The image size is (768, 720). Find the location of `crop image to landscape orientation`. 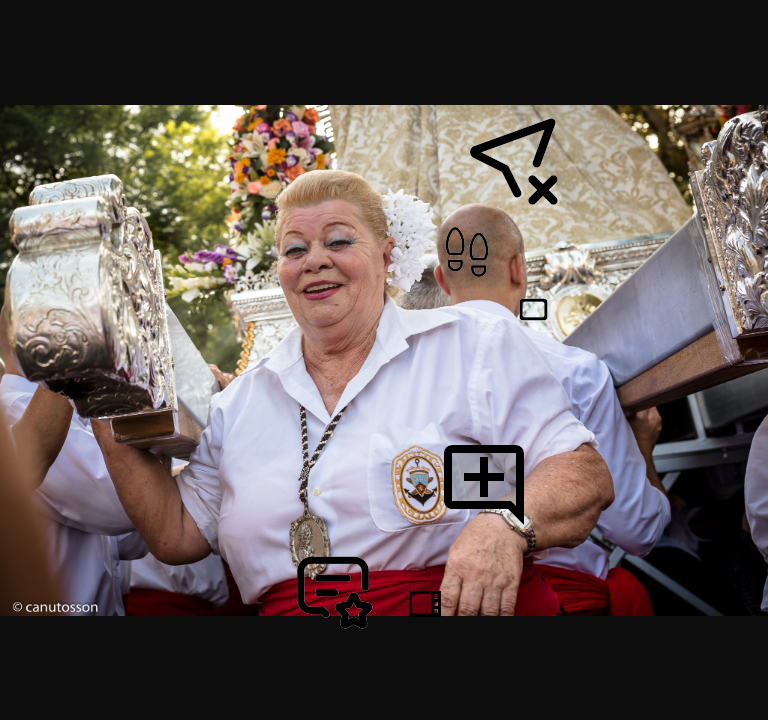

crop image to landscape orientation is located at coordinates (533, 309).